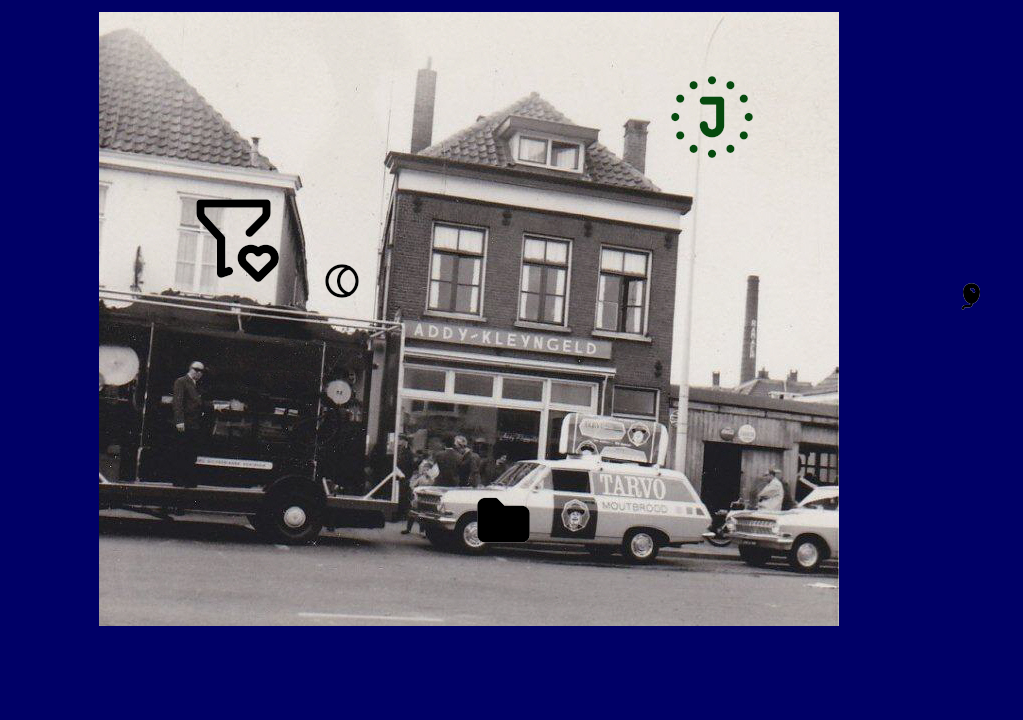 This screenshot has width=1023, height=720. I want to click on celebrate a milestone or achievement, so click(971, 296).